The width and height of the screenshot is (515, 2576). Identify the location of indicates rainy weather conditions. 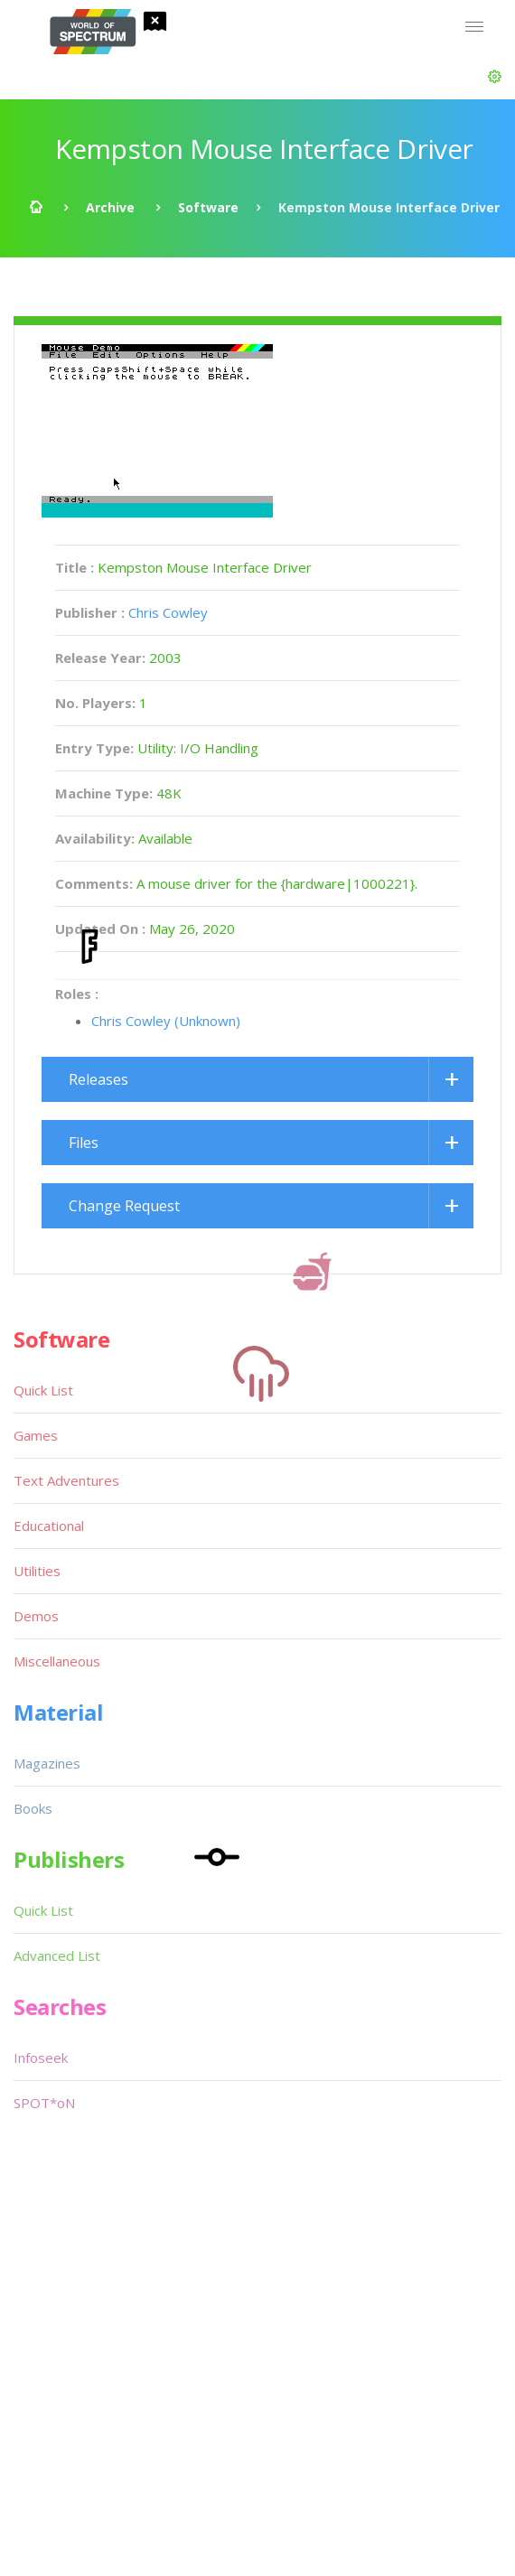
(261, 1374).